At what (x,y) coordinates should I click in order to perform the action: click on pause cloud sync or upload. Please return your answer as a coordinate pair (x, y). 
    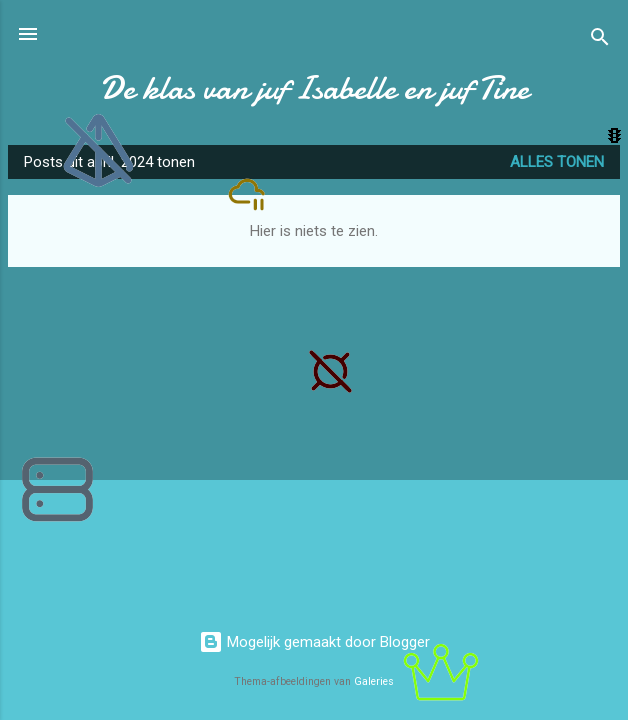
    Looking at the image, I should click on (247, 192).